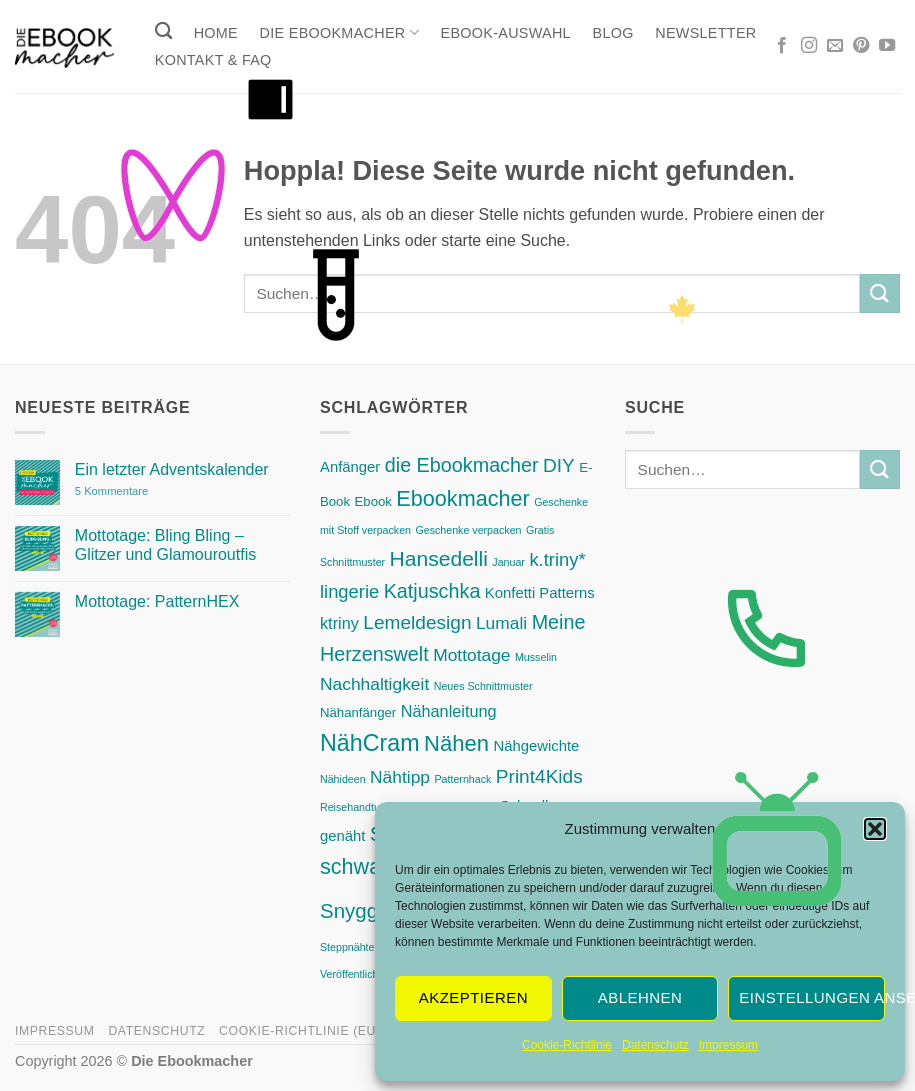 This screenshot has height=1091, width=915. What do you see at coordinates (777, 839) in the screenshot?
I see `open the MyShows app` at bounding box center [777, 839].